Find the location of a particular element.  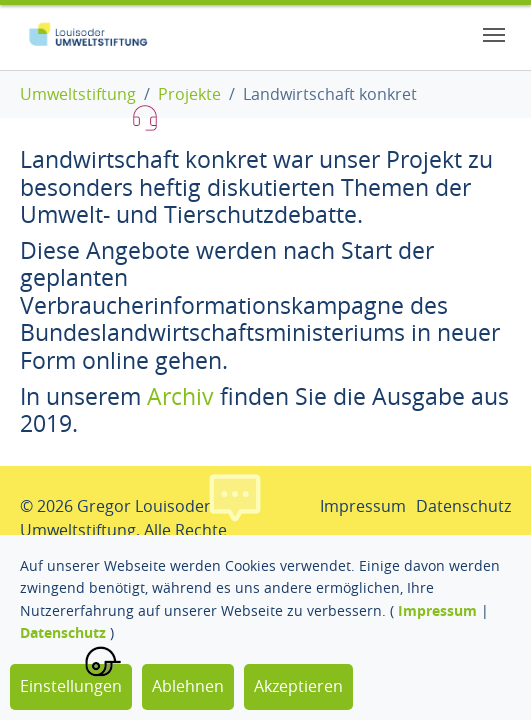

view baseball or sports equipment is located at coordinates (102, 662).